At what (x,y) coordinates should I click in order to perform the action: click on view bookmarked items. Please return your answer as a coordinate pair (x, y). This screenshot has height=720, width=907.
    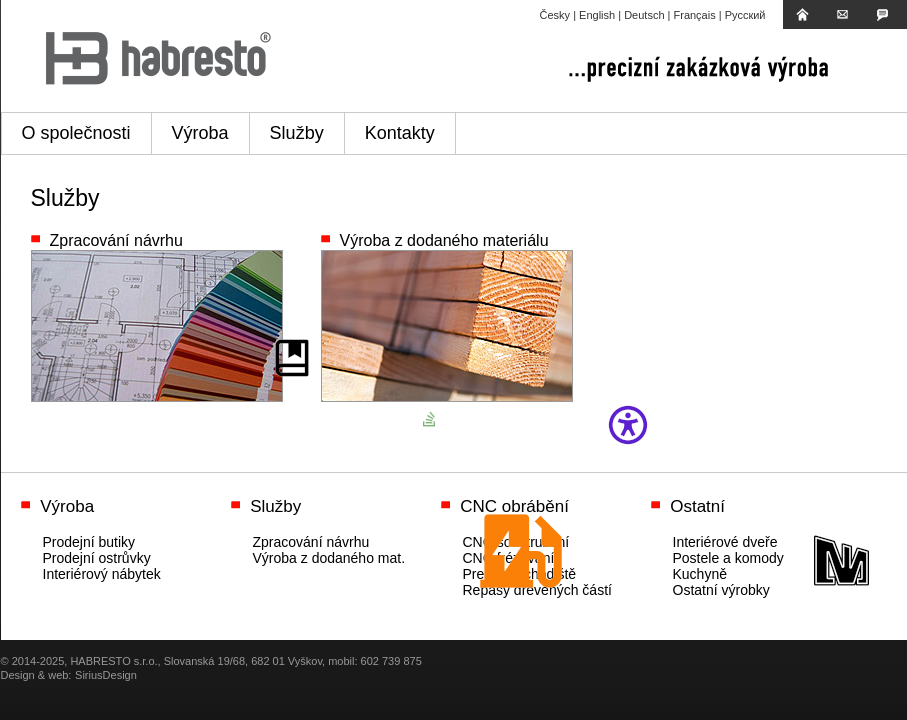
    Looking at the image, I should click on (292, 358).